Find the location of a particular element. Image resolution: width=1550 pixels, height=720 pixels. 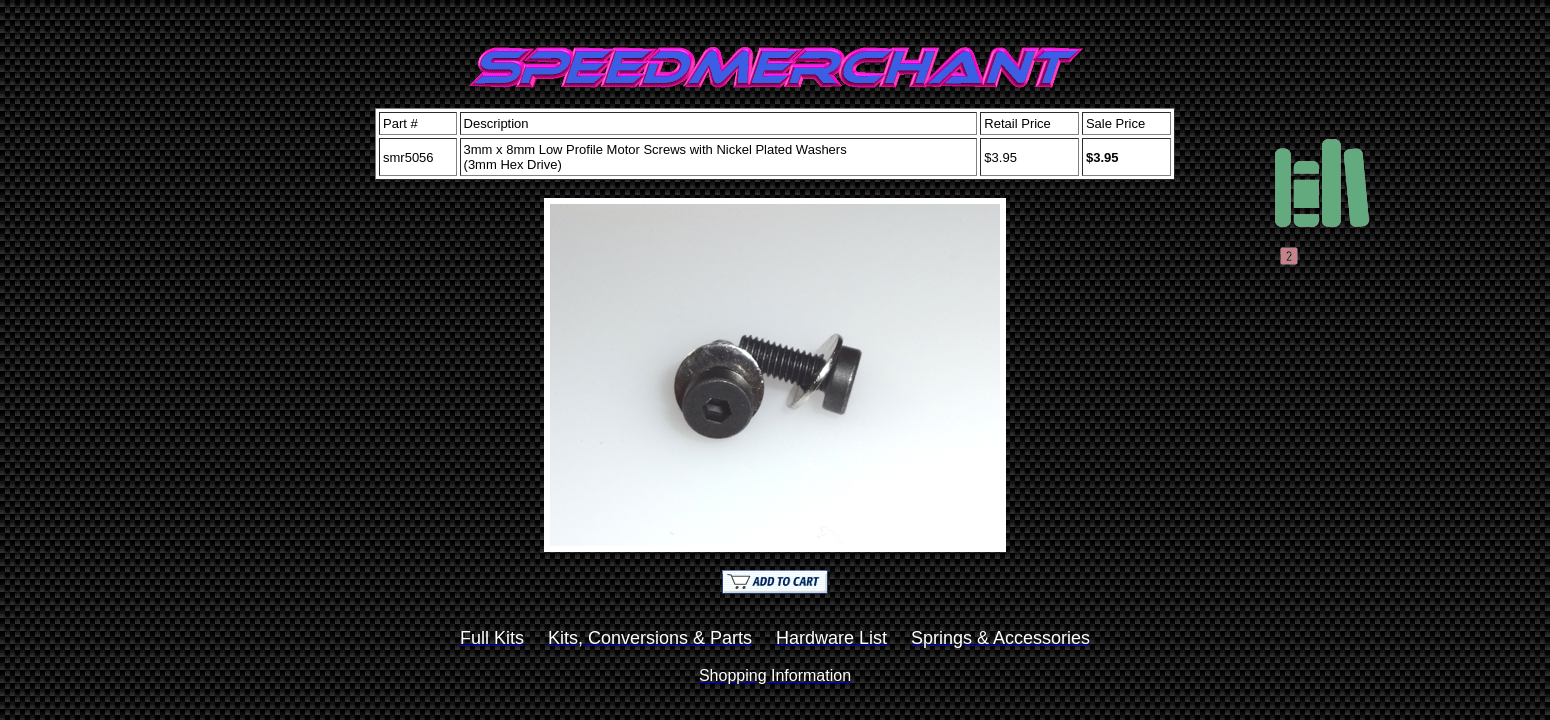

access your saved content library is located at coordinates (1322, 183).